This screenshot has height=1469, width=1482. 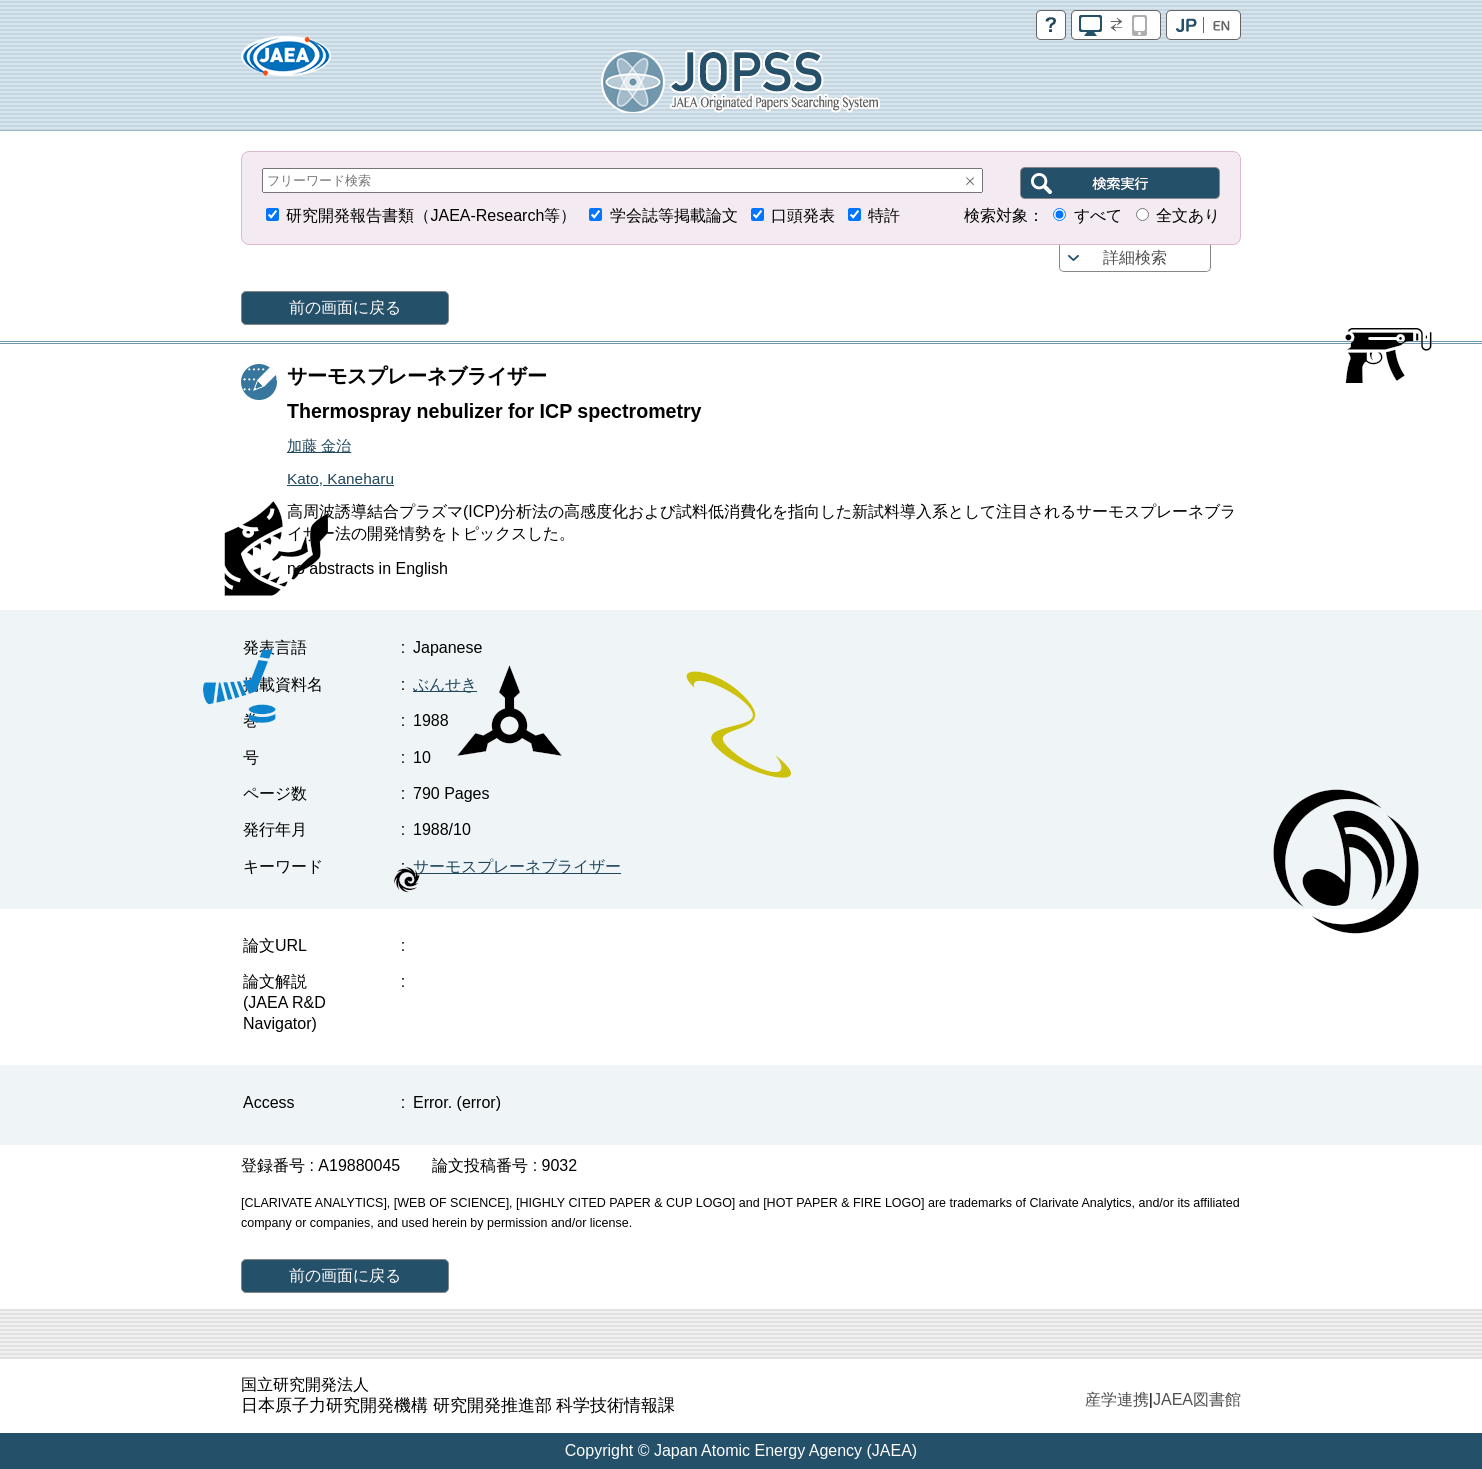 I want to click on activate energy or power ability, so click(x=406, y=879).